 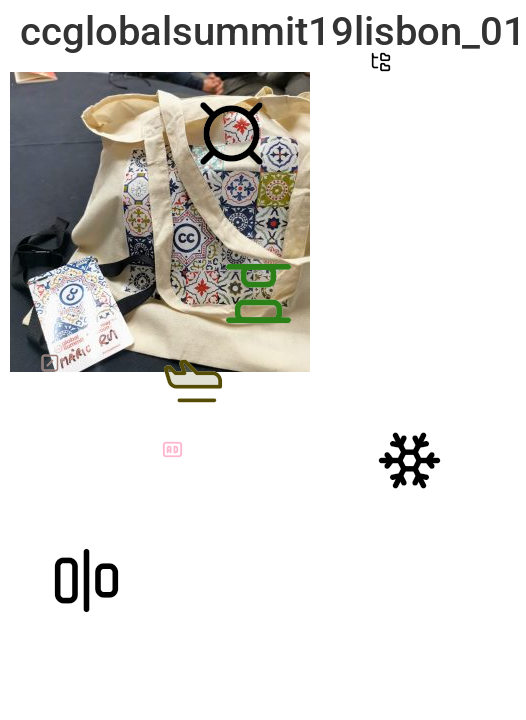 What do you see at coordinates (86, 580) in the screenshot?
I see `center align elements horizontally` at bounding box center [86, 580].